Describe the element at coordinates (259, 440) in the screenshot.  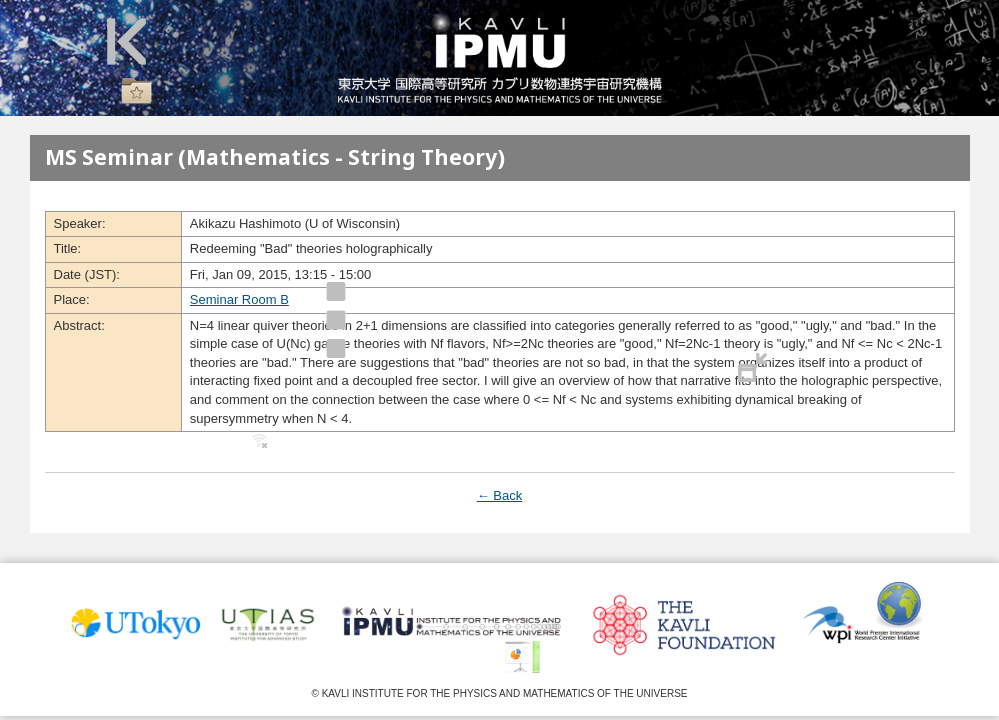
I see `indicates no wireless network connection` at that location.